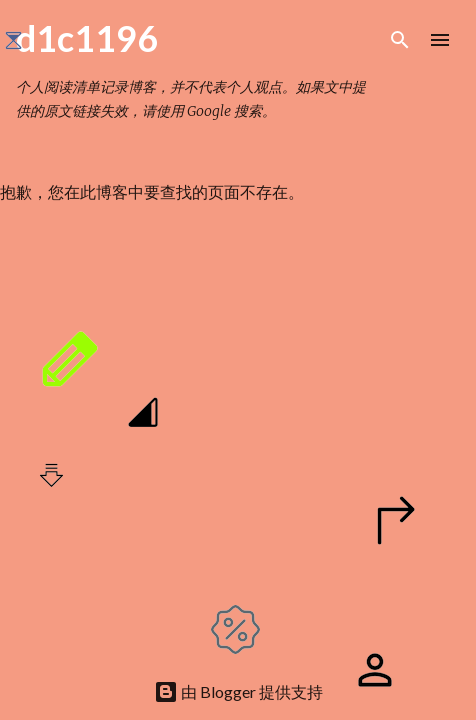  I want to click on view your profile, so click(375, 670).